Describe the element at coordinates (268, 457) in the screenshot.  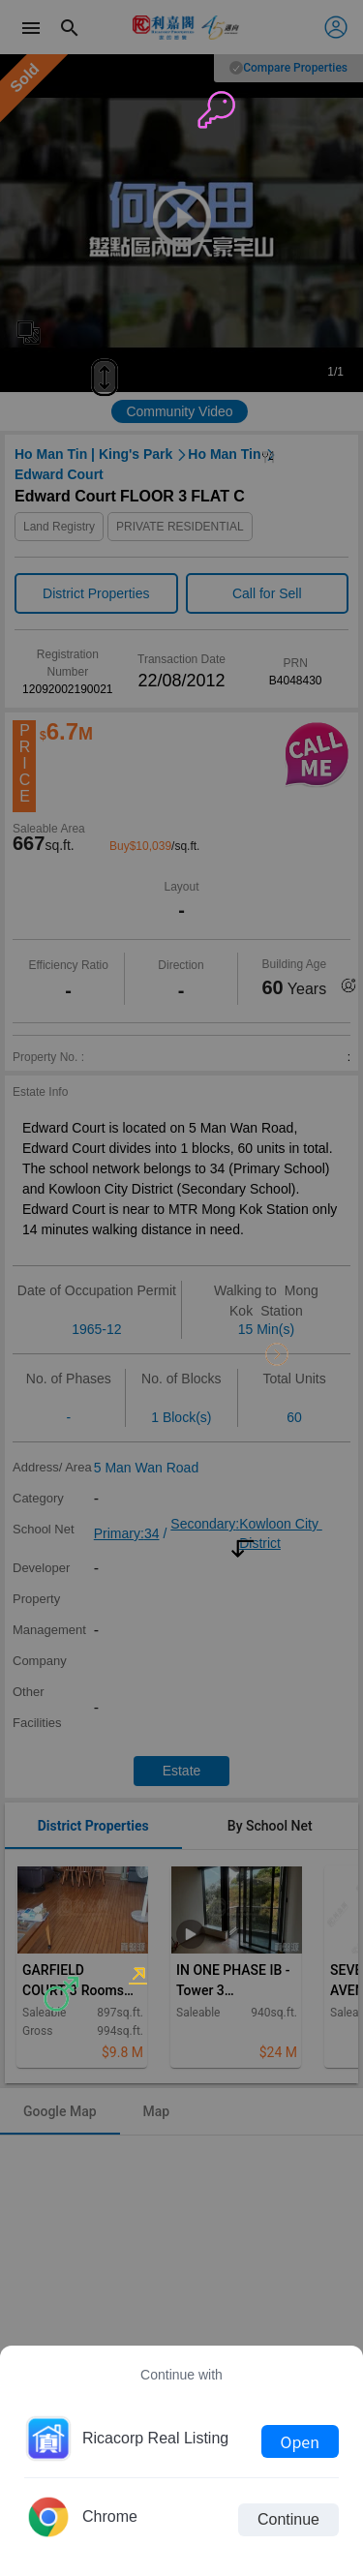
I see `browse nearby restaurants or dining options` at that location.